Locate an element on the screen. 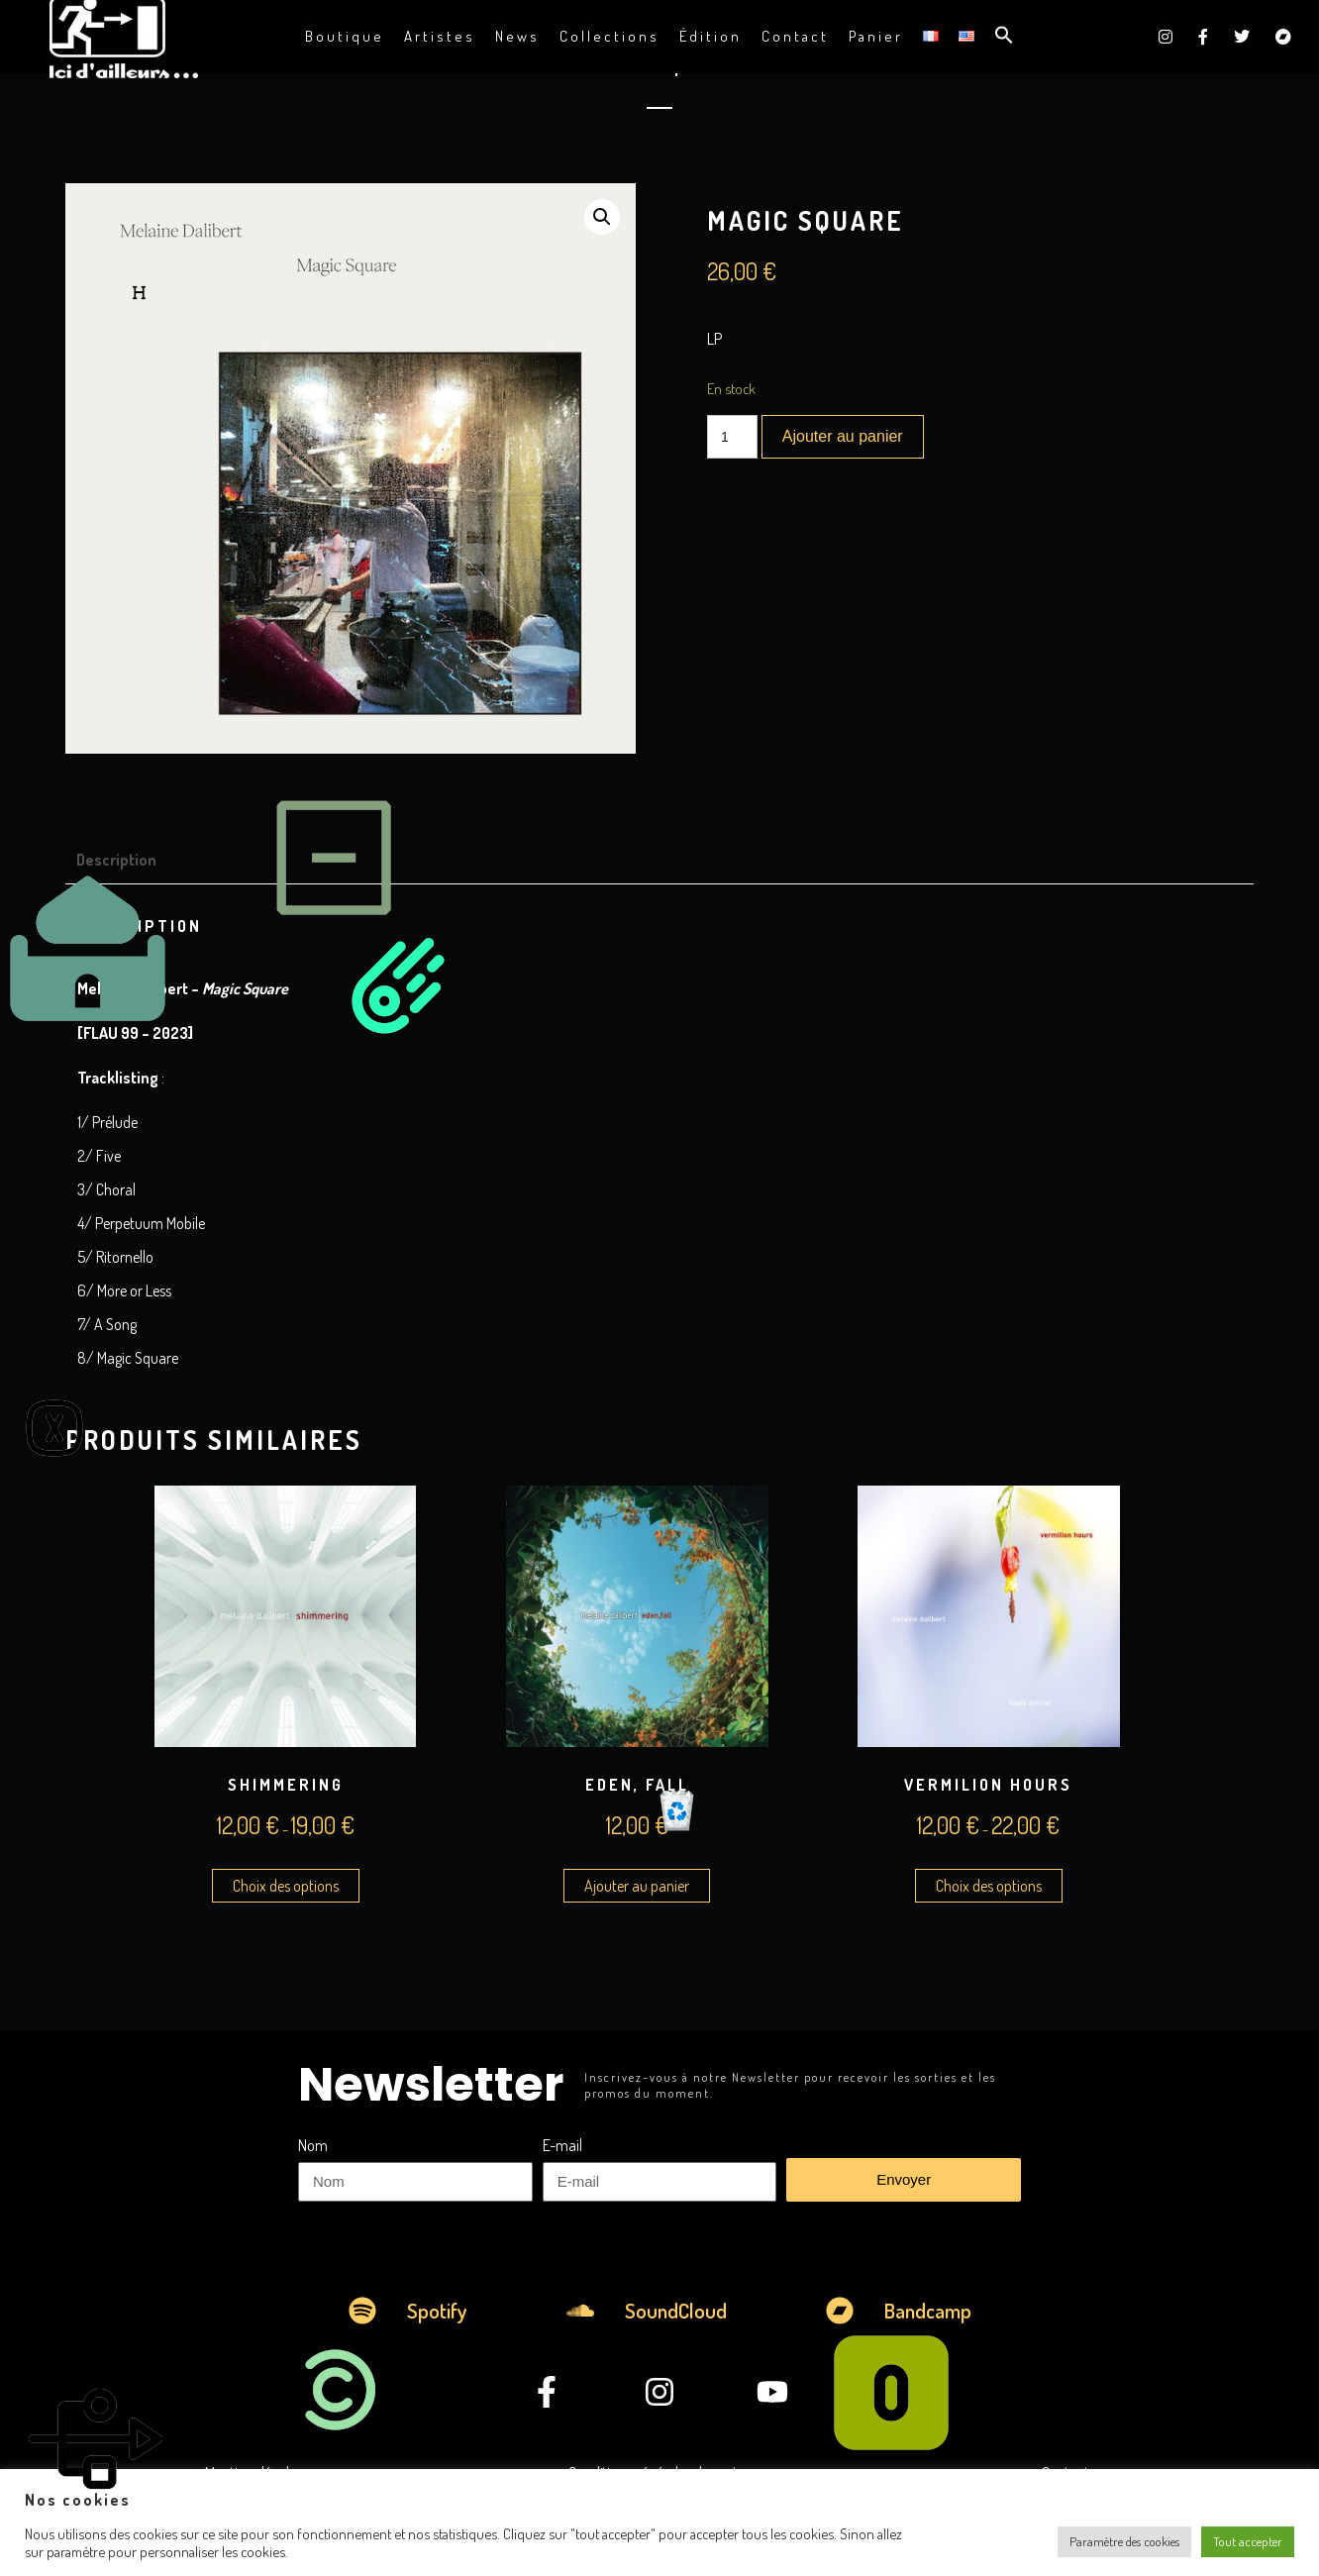 The height and width of the screenshot is (2576, 1319). indicates a trending or viral item is located at coordinates (398, 987).